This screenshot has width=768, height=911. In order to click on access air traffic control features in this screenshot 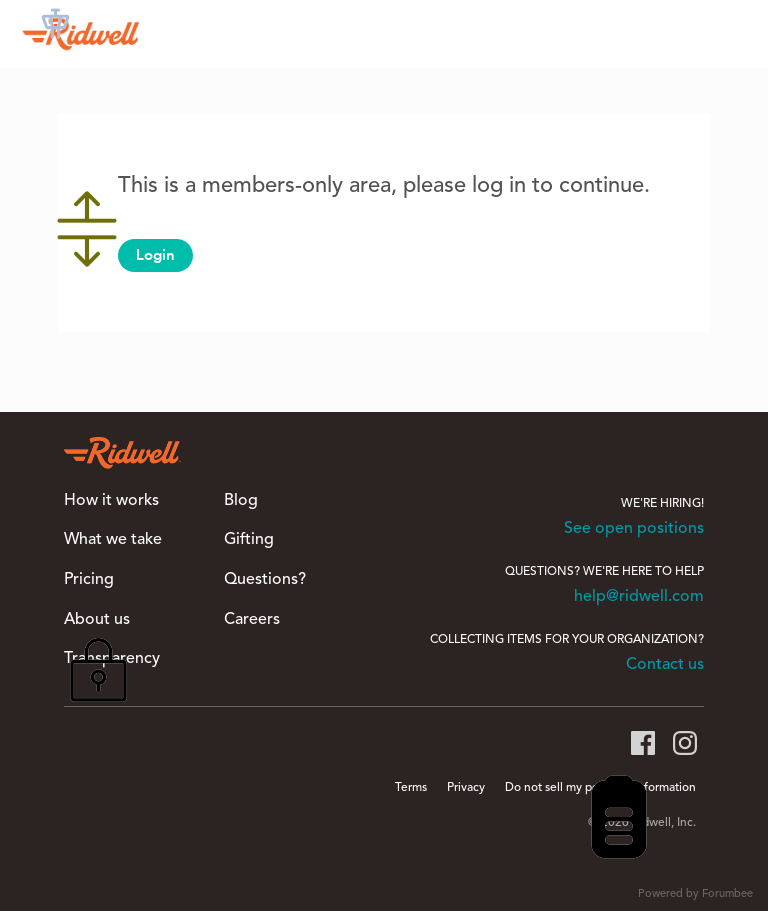, I will do `click(55, 23)`.